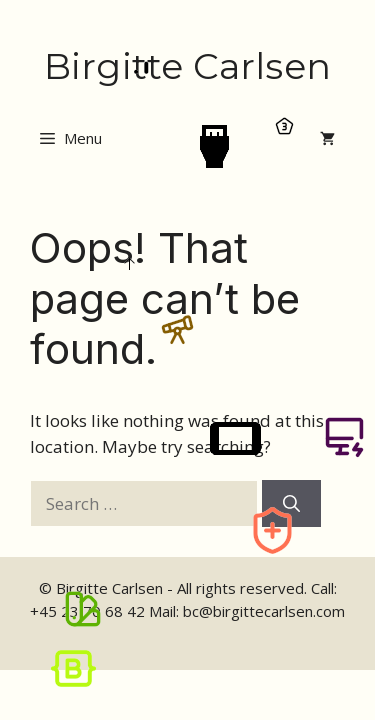  I want to click on indicates weak signal strength, so click(156, 55).